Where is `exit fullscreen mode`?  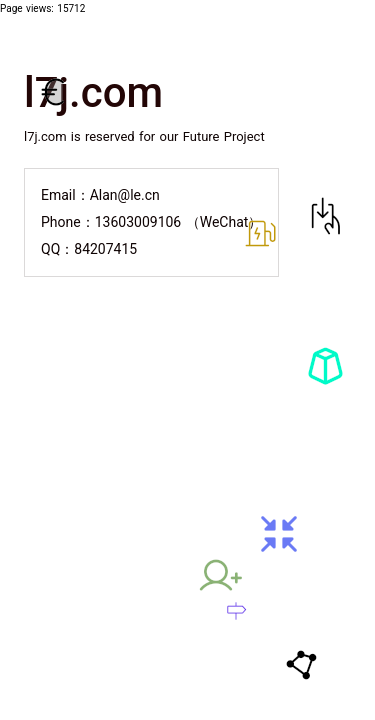
exit fullscreen mode is located at coordinates (279, 534).